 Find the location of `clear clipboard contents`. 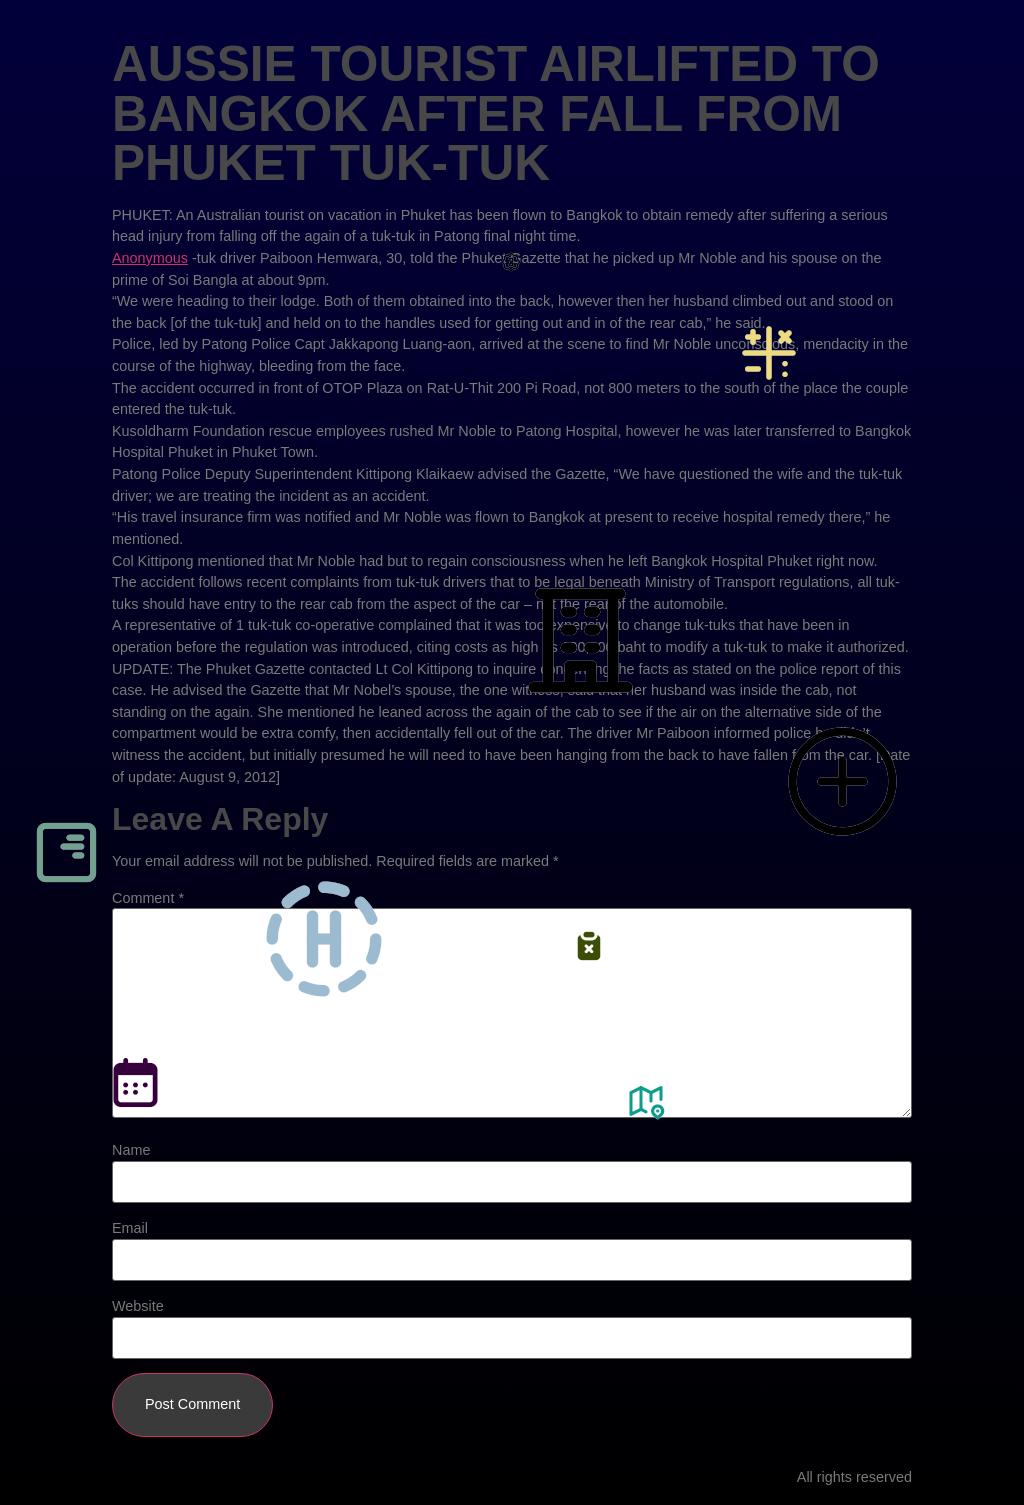

clear clipboard contents is located at coordinates (589, 946).